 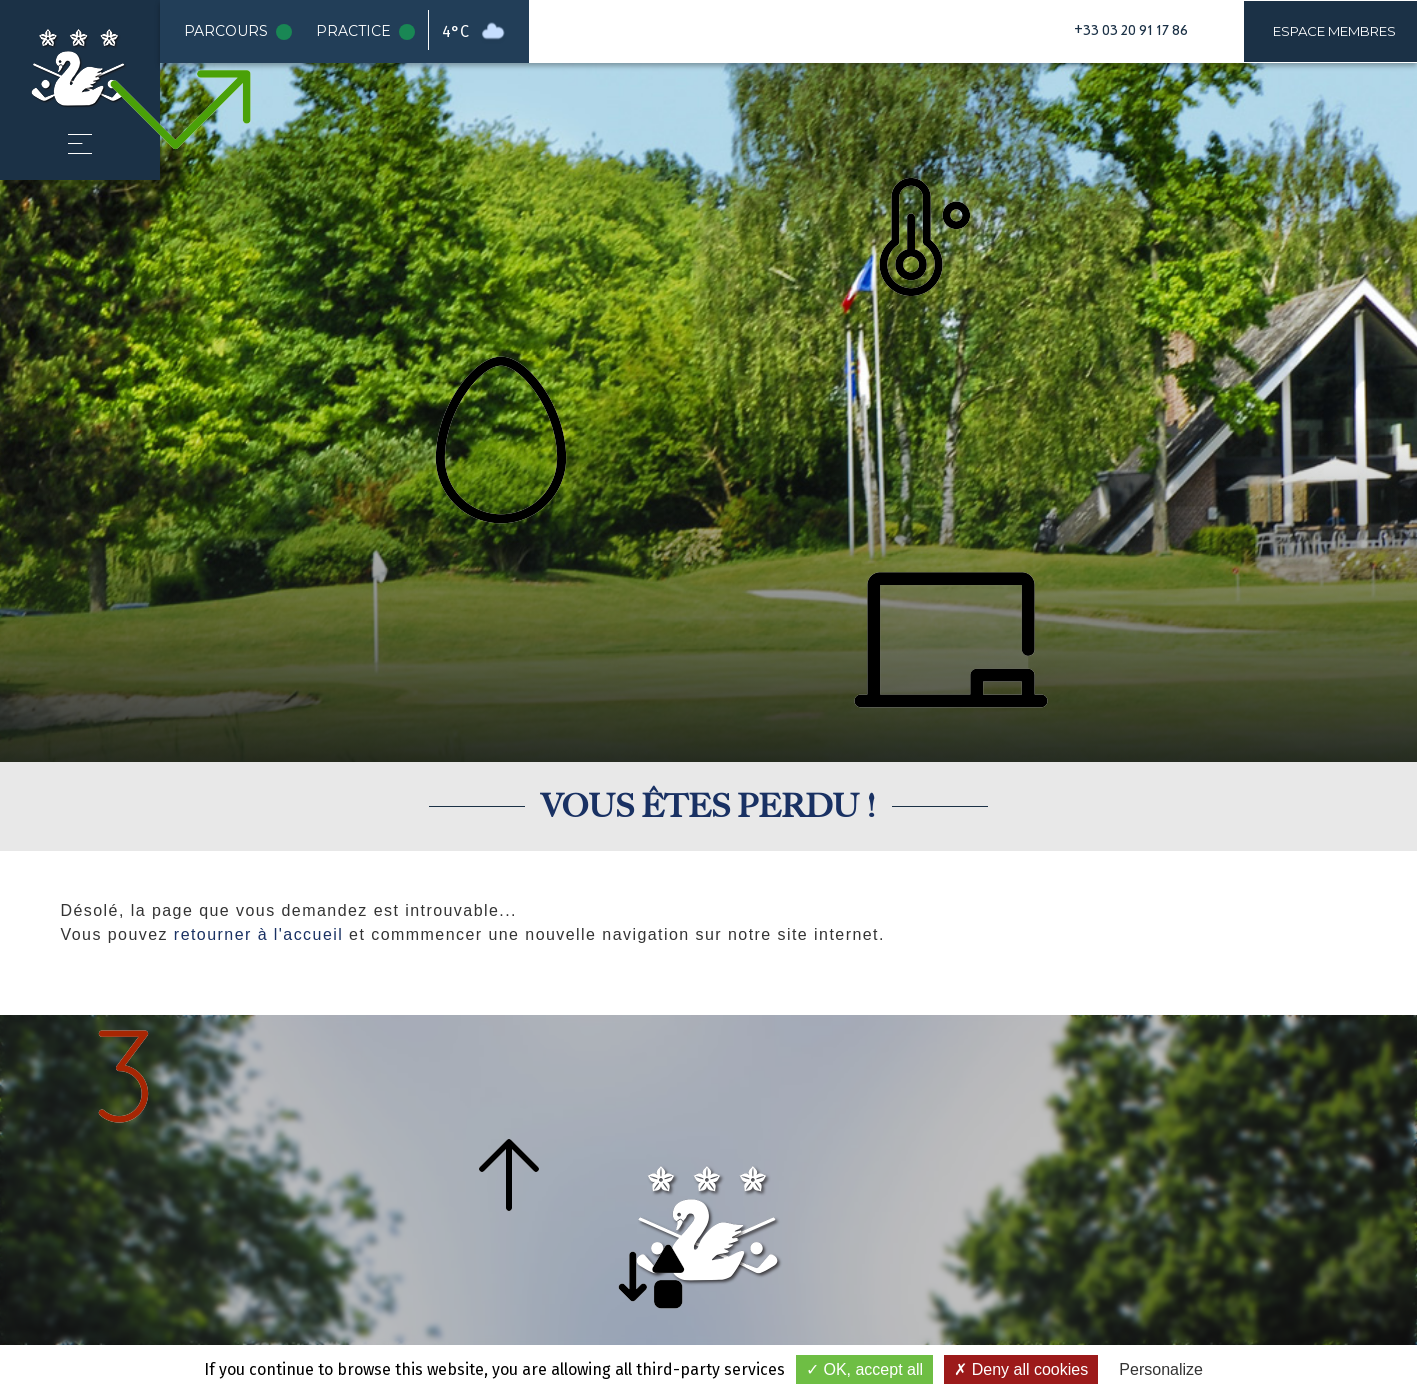 What do you see at coordinates (509, 1175) in the screenshot?
I see `scroll to top of page` at bounding box center [509, 1175].